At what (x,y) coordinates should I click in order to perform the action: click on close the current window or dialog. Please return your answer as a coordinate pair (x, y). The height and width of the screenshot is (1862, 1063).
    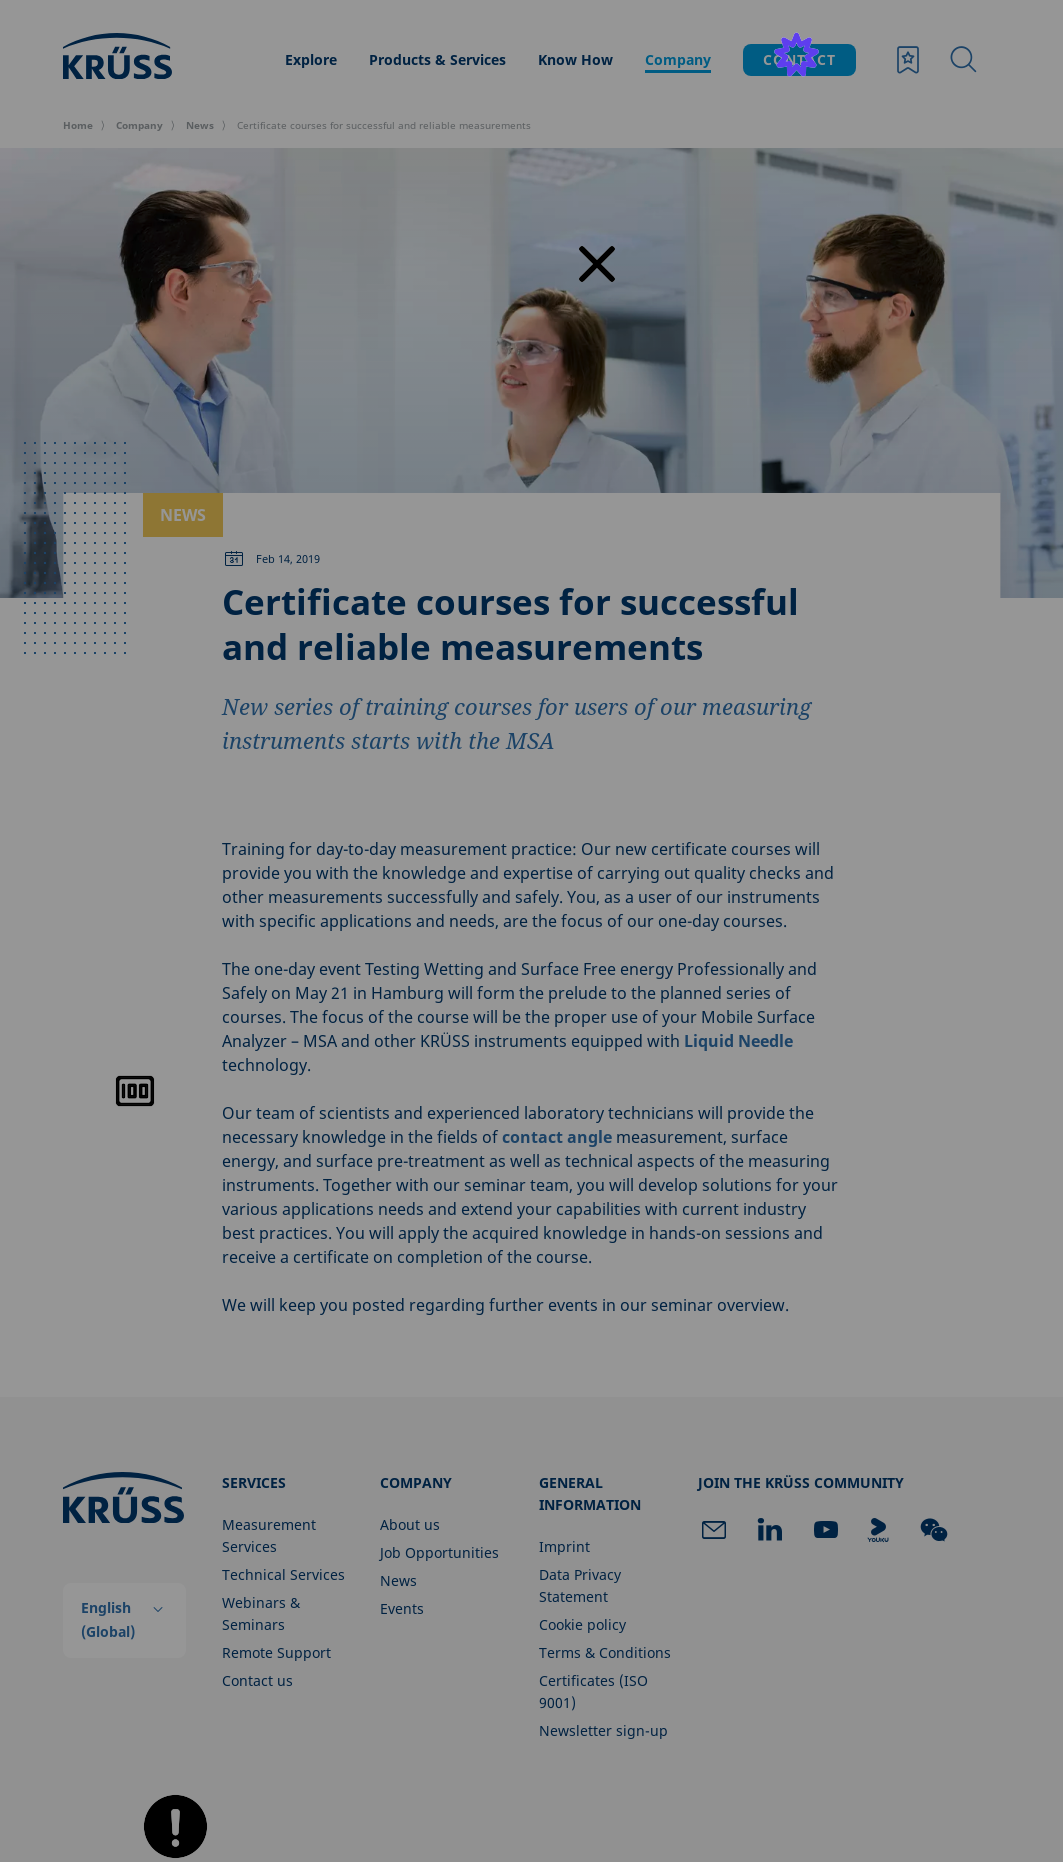
    Looking at the image, I should click on (597, 264).